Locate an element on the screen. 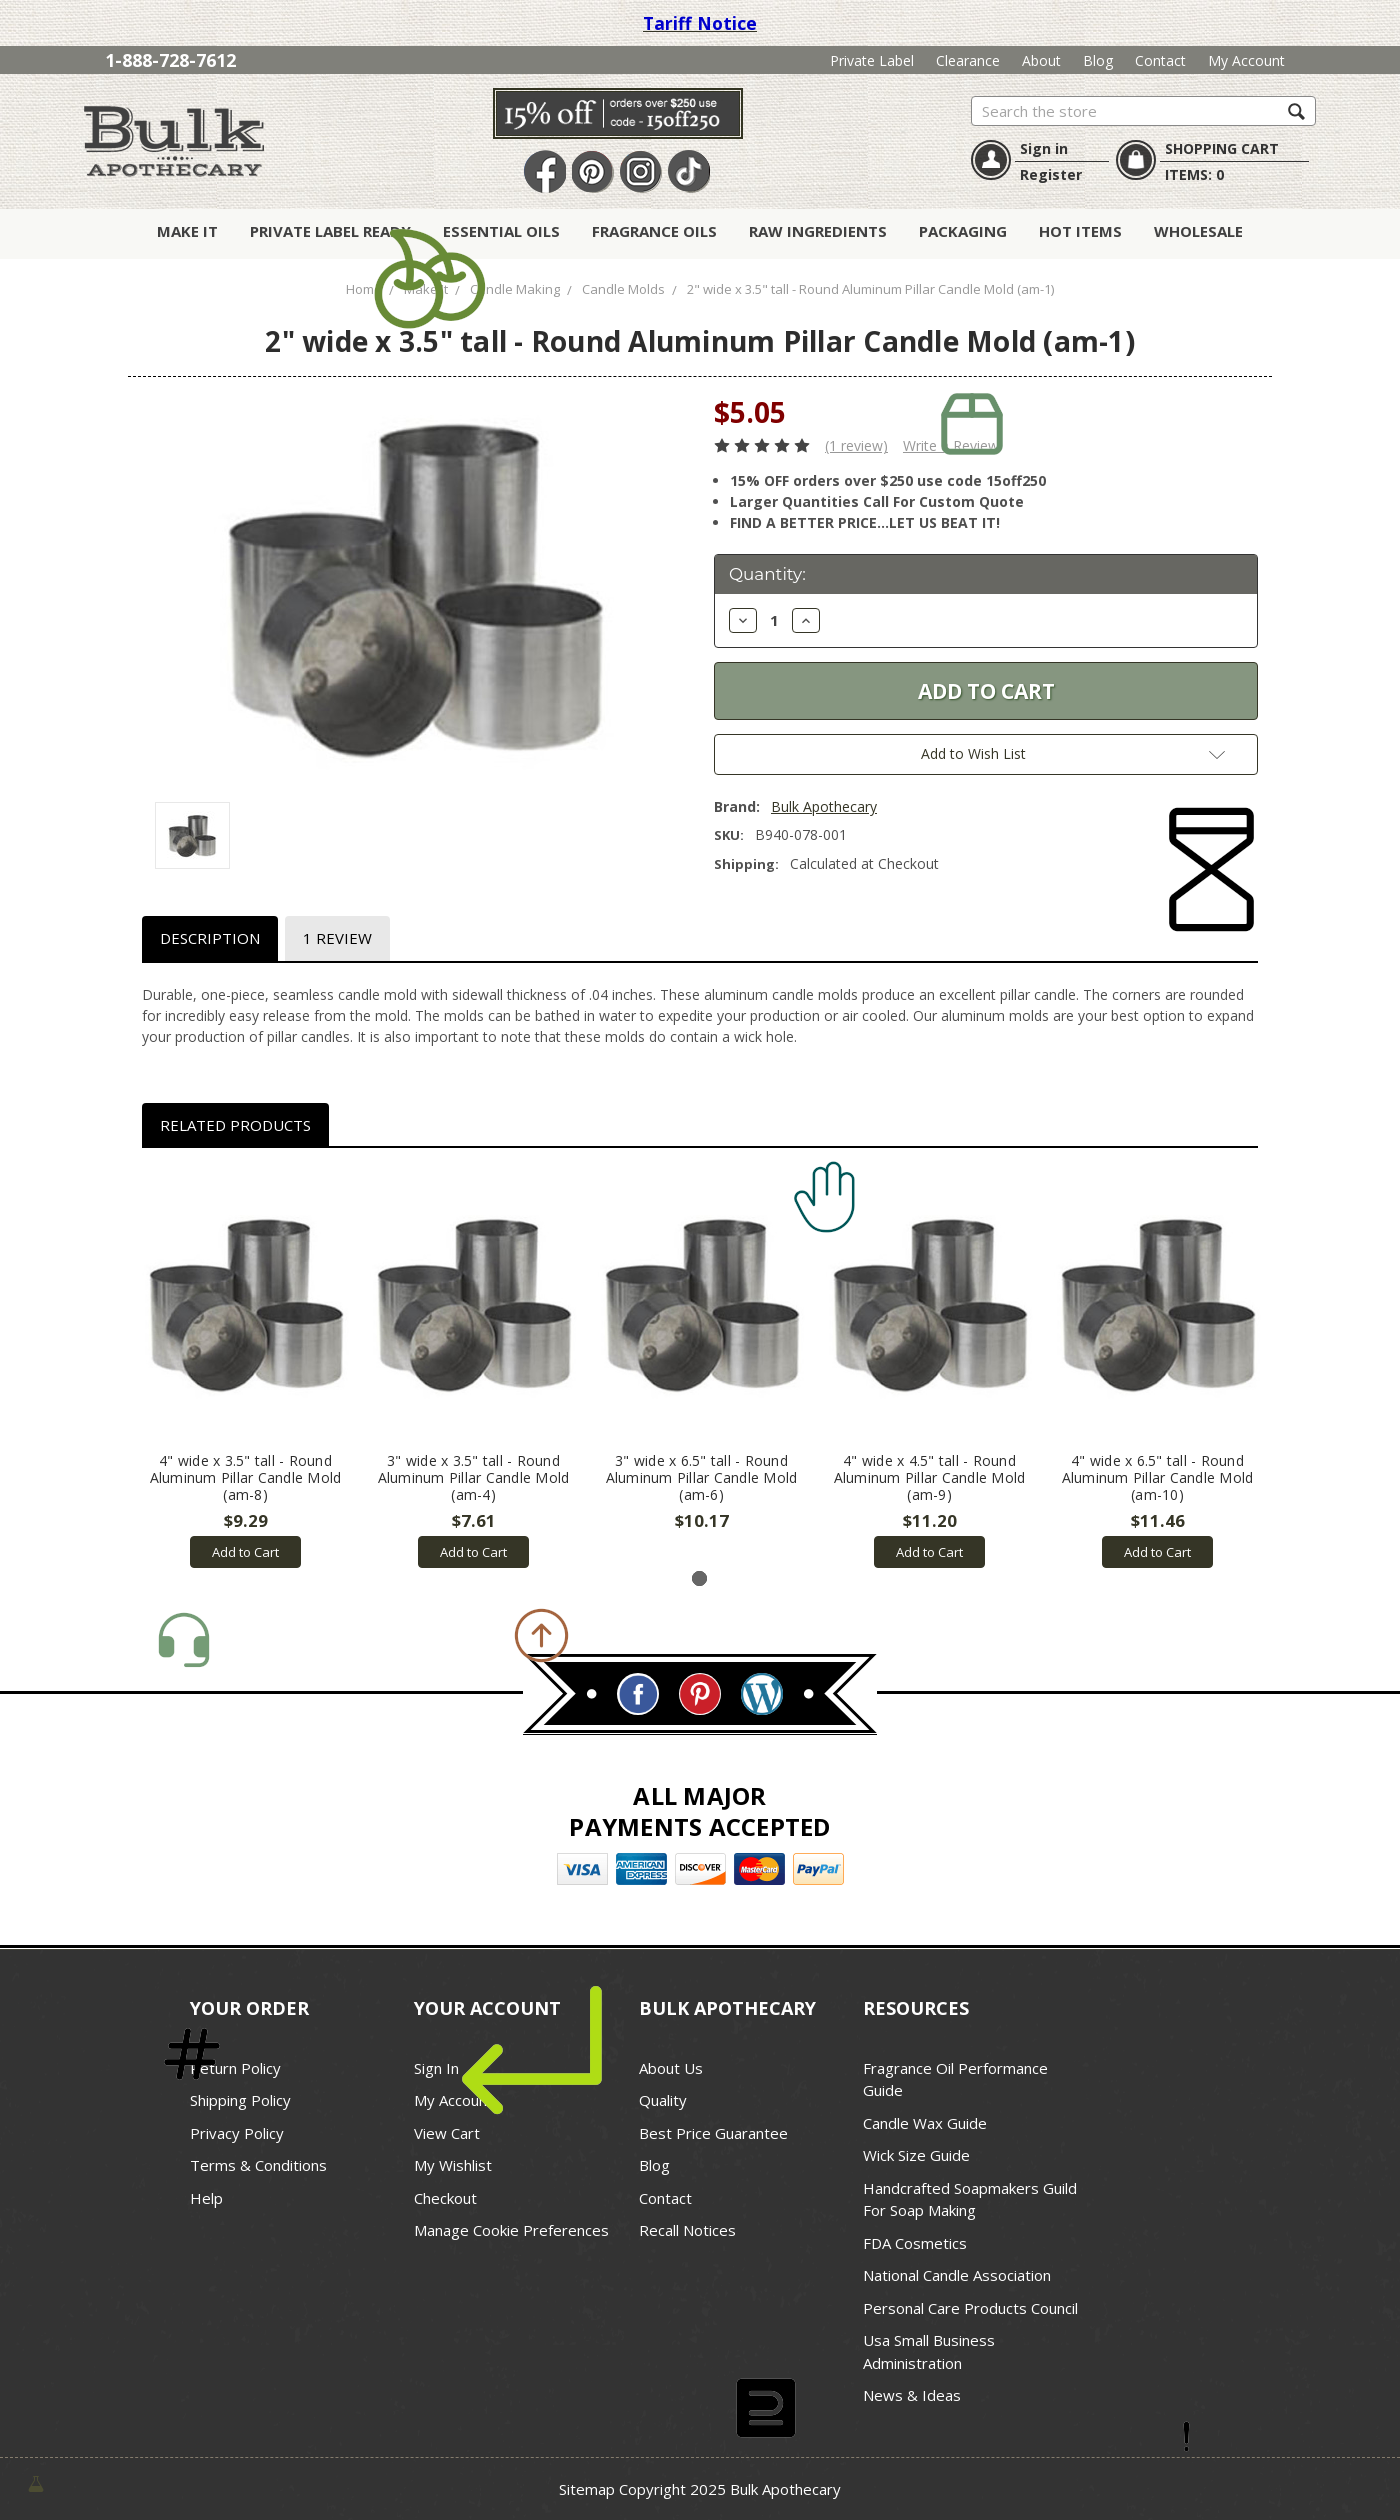 Image resolution: width=1400 pixels, height=2520 pixels. scroll to top of page is located at coordinates (541, 1635).